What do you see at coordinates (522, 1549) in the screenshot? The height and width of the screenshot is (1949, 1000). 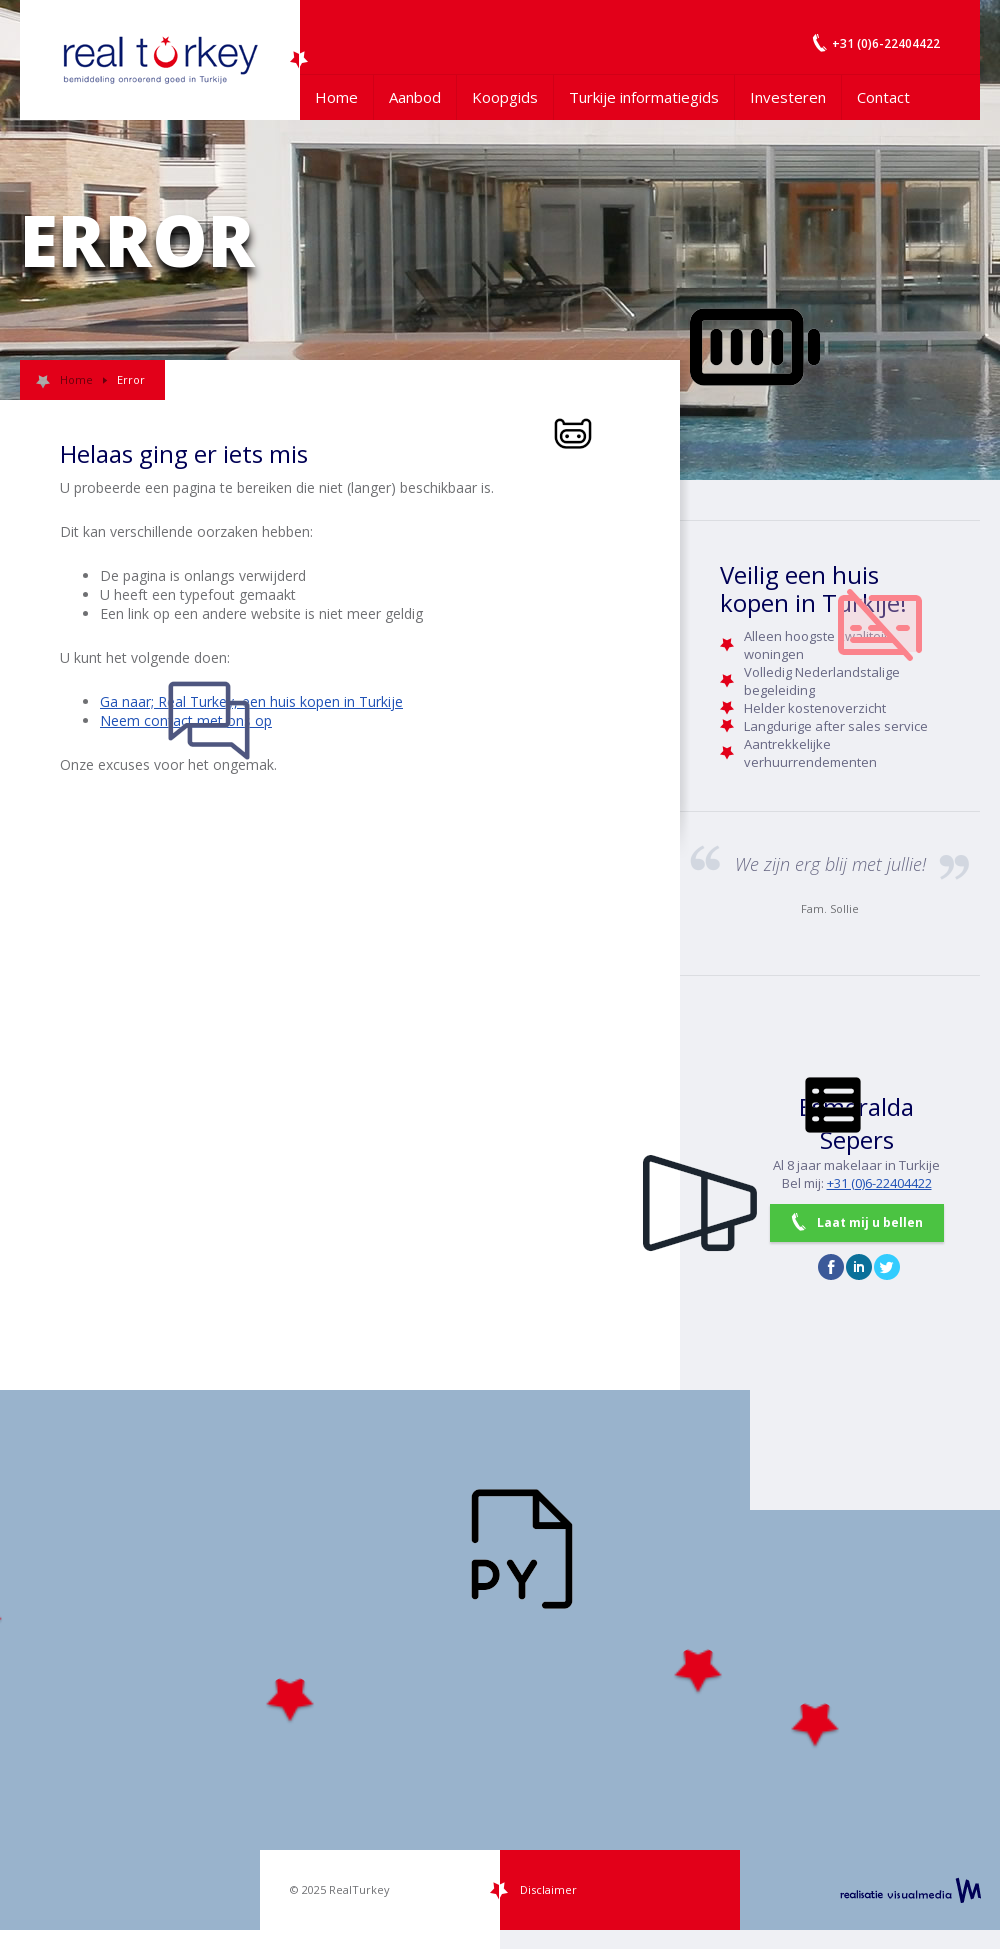 I see `python script file` at bounding box center [522, 1549].